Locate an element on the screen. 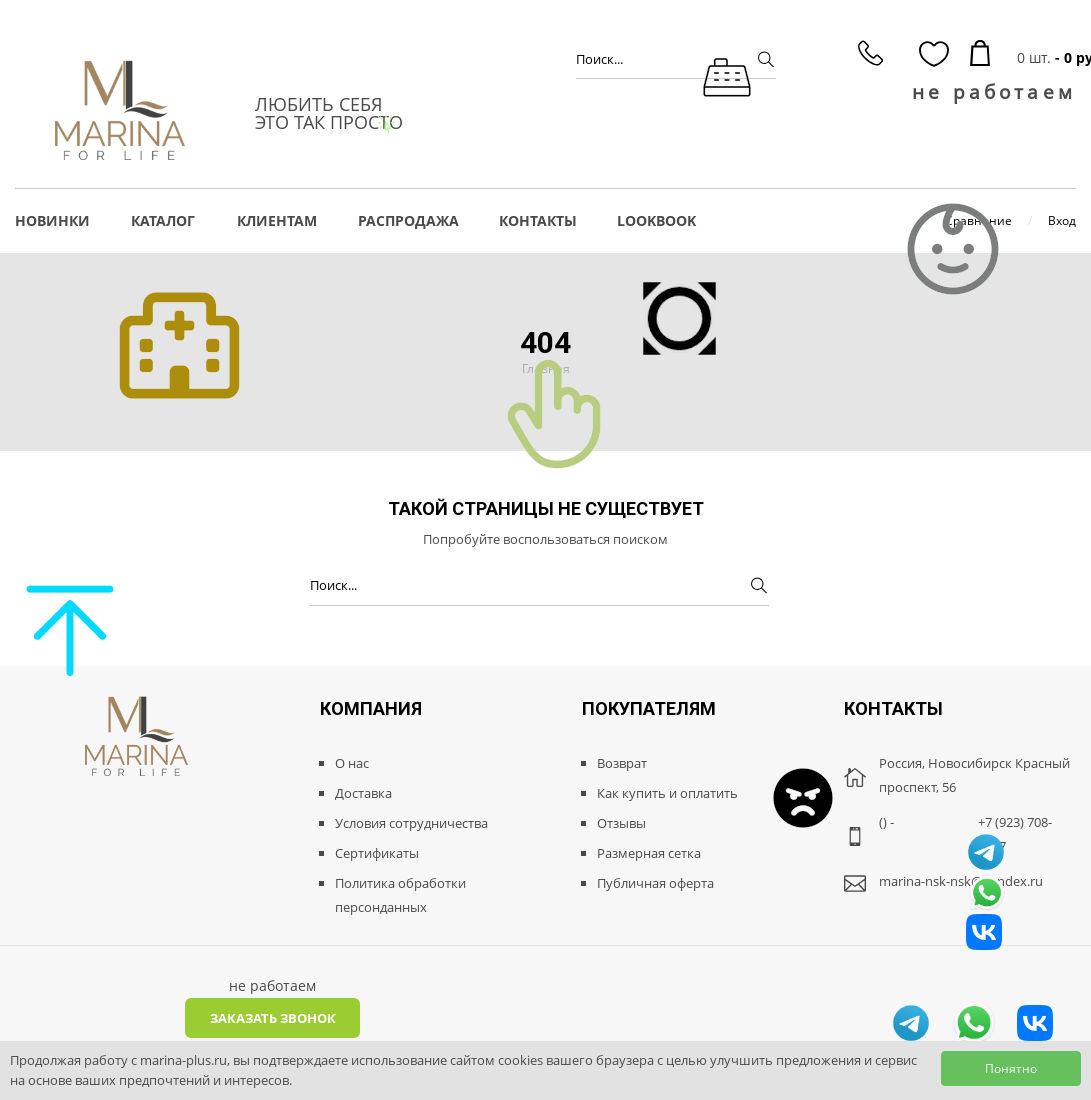  scroll to top of page is located at coordinates (70, 629).